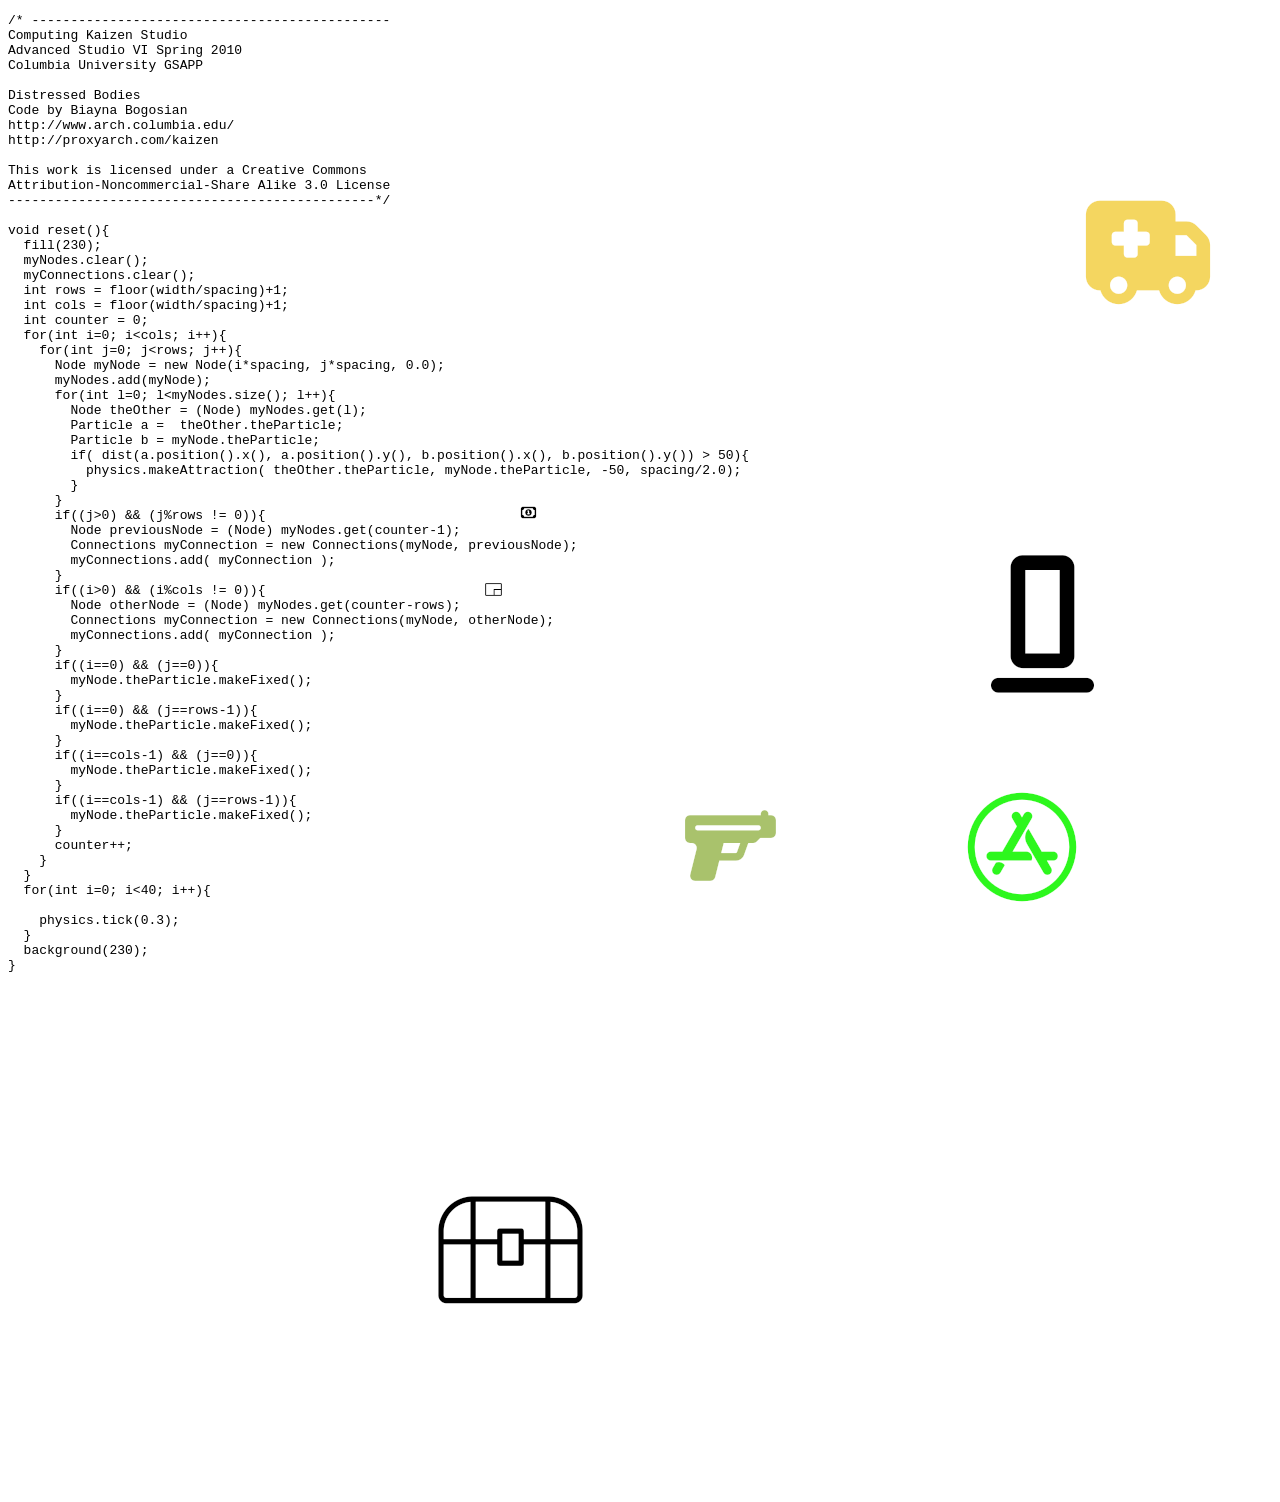 The width and height of the screenshot is (1280, 1502). Describe the element at coordinates (493, 589) in the screenshot. I see `enable picture-in-picture mode` at that location.